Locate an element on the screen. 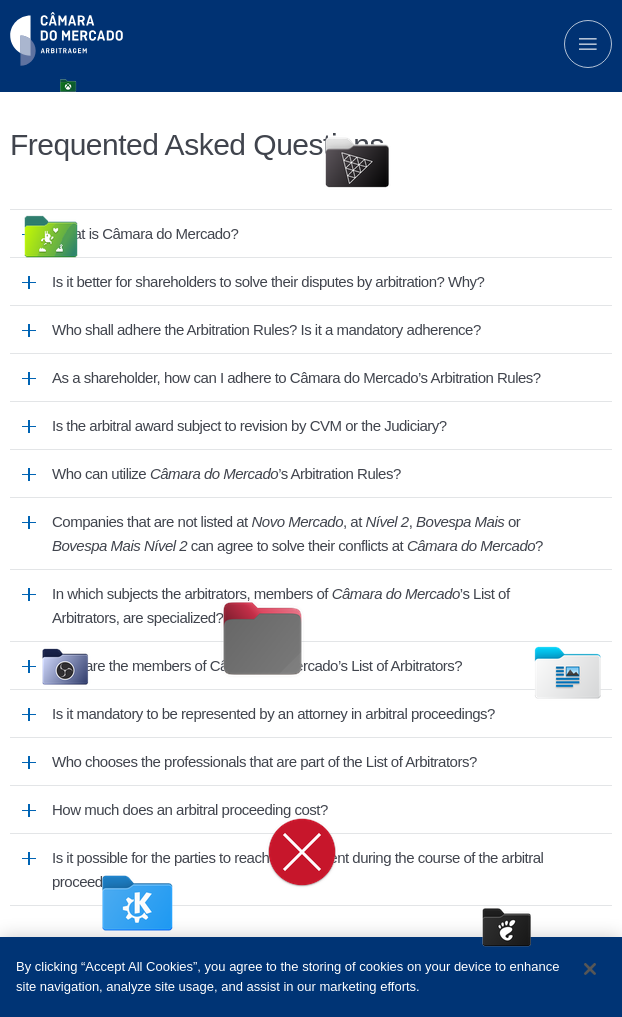 Image resolution: width=622 pixels, height=1017 pixels. folder containing three.js project files is located at coordinates (357, 164).